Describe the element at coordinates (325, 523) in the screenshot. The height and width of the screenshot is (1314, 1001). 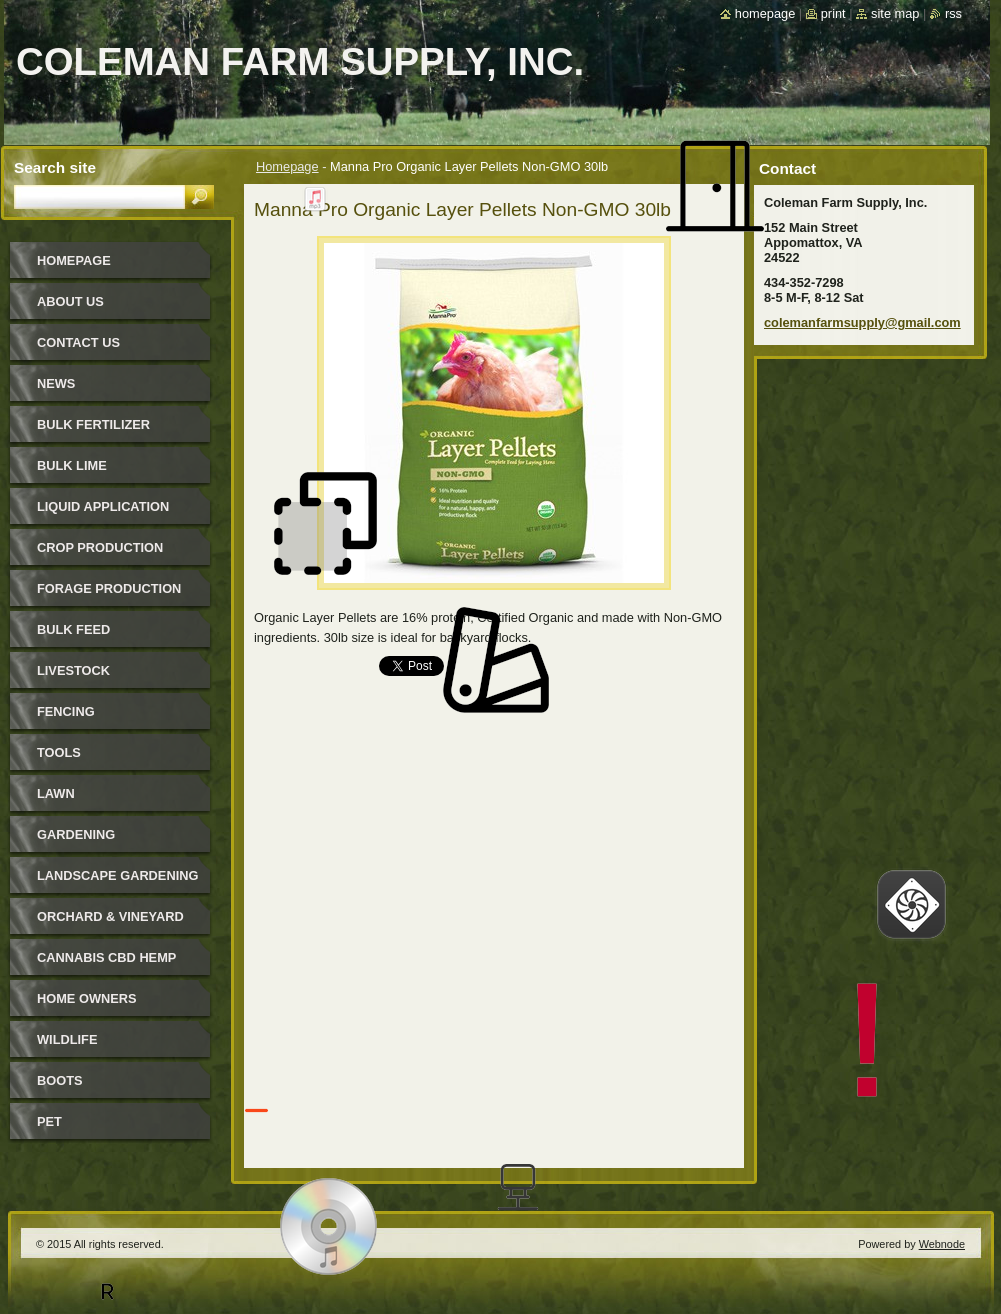
I see `bring selection to front layer` at that location.